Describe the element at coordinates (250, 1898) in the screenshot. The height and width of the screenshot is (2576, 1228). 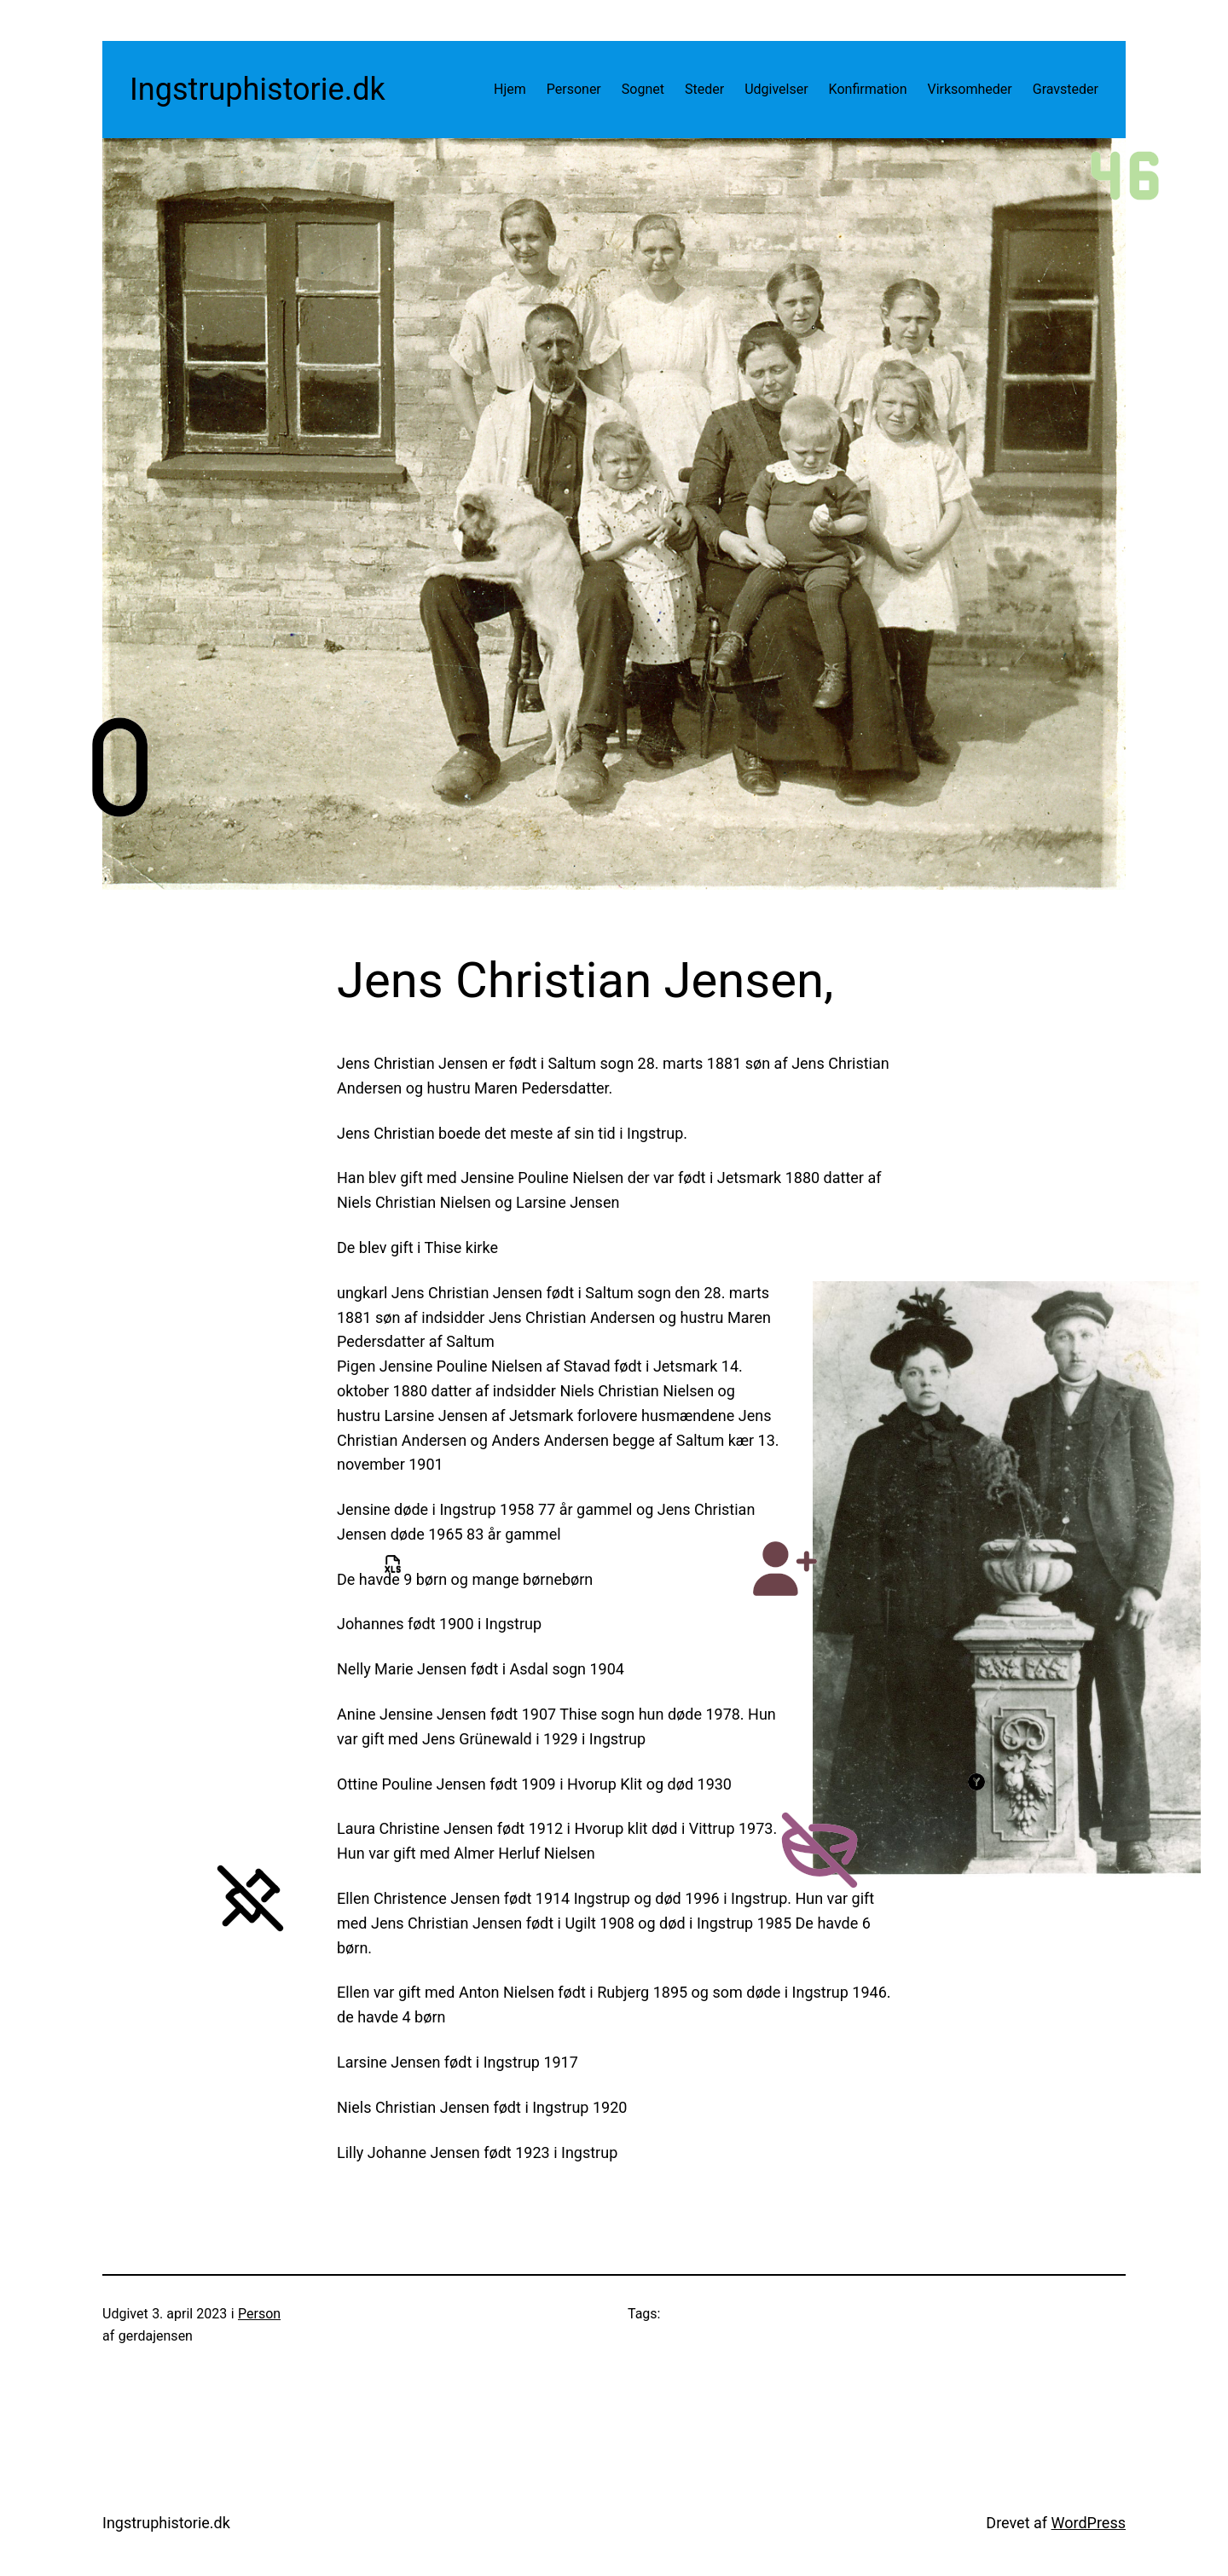
I see `unpin this item` at that location.